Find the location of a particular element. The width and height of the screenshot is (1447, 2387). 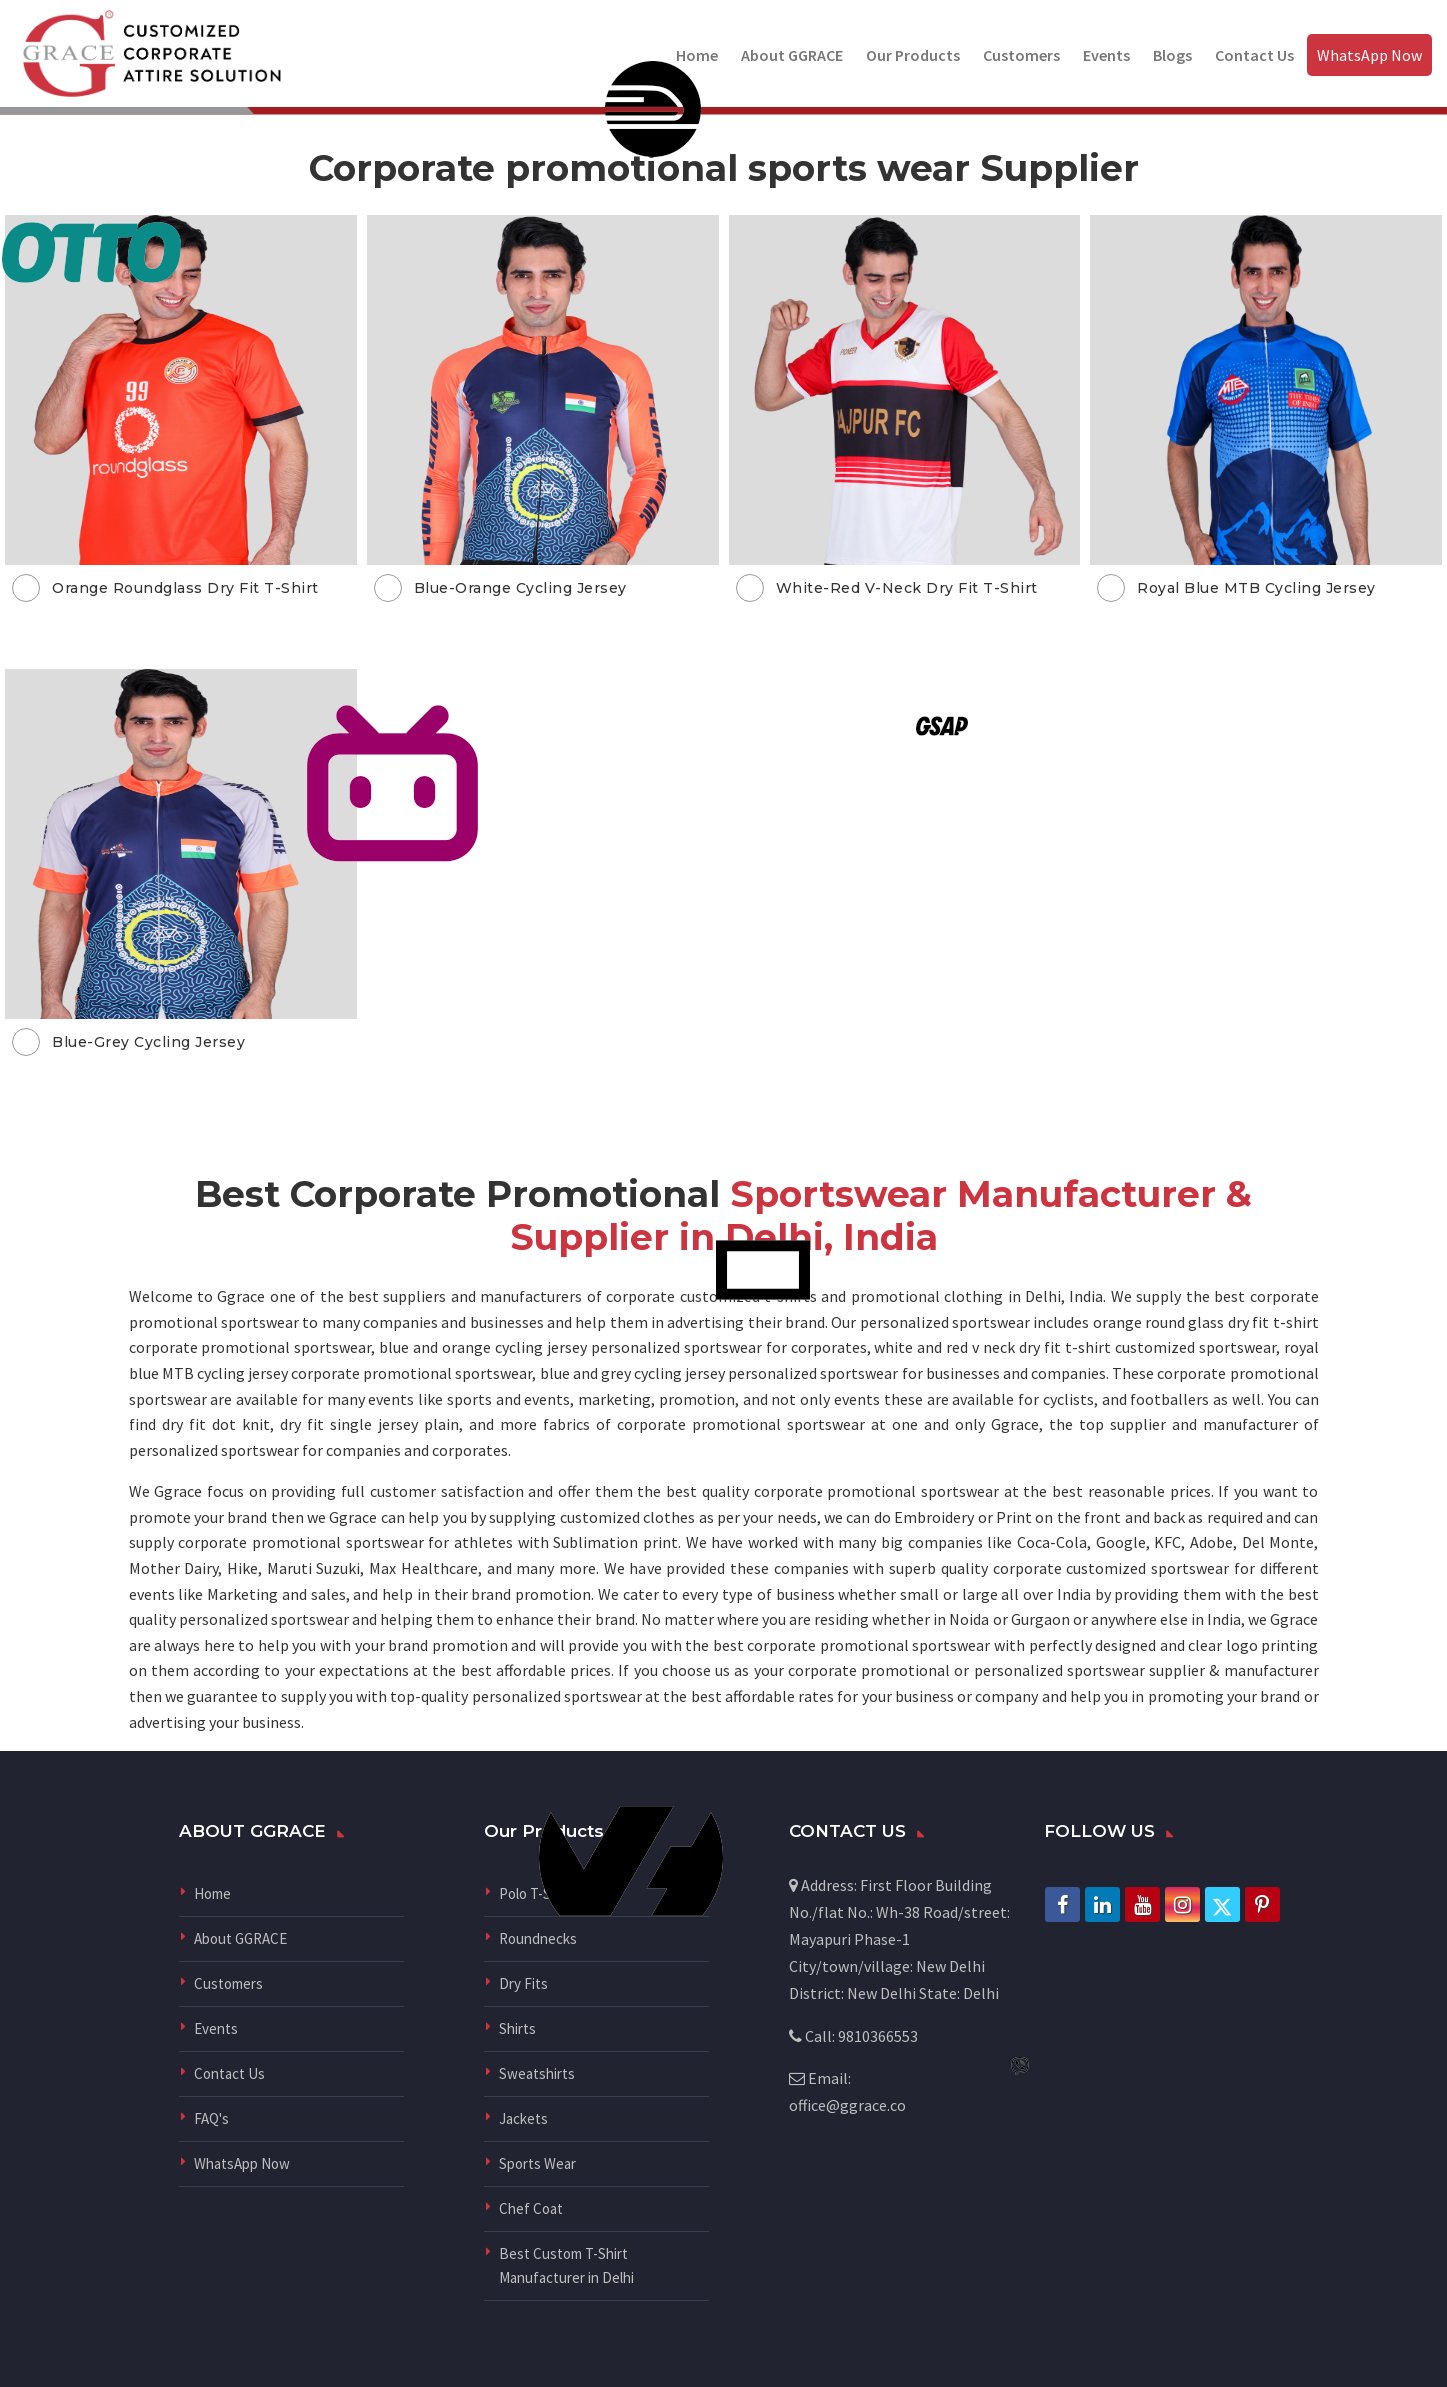

GSAP (GreenSock Animation Platform) brand logo is located at coordinates (942, 726).